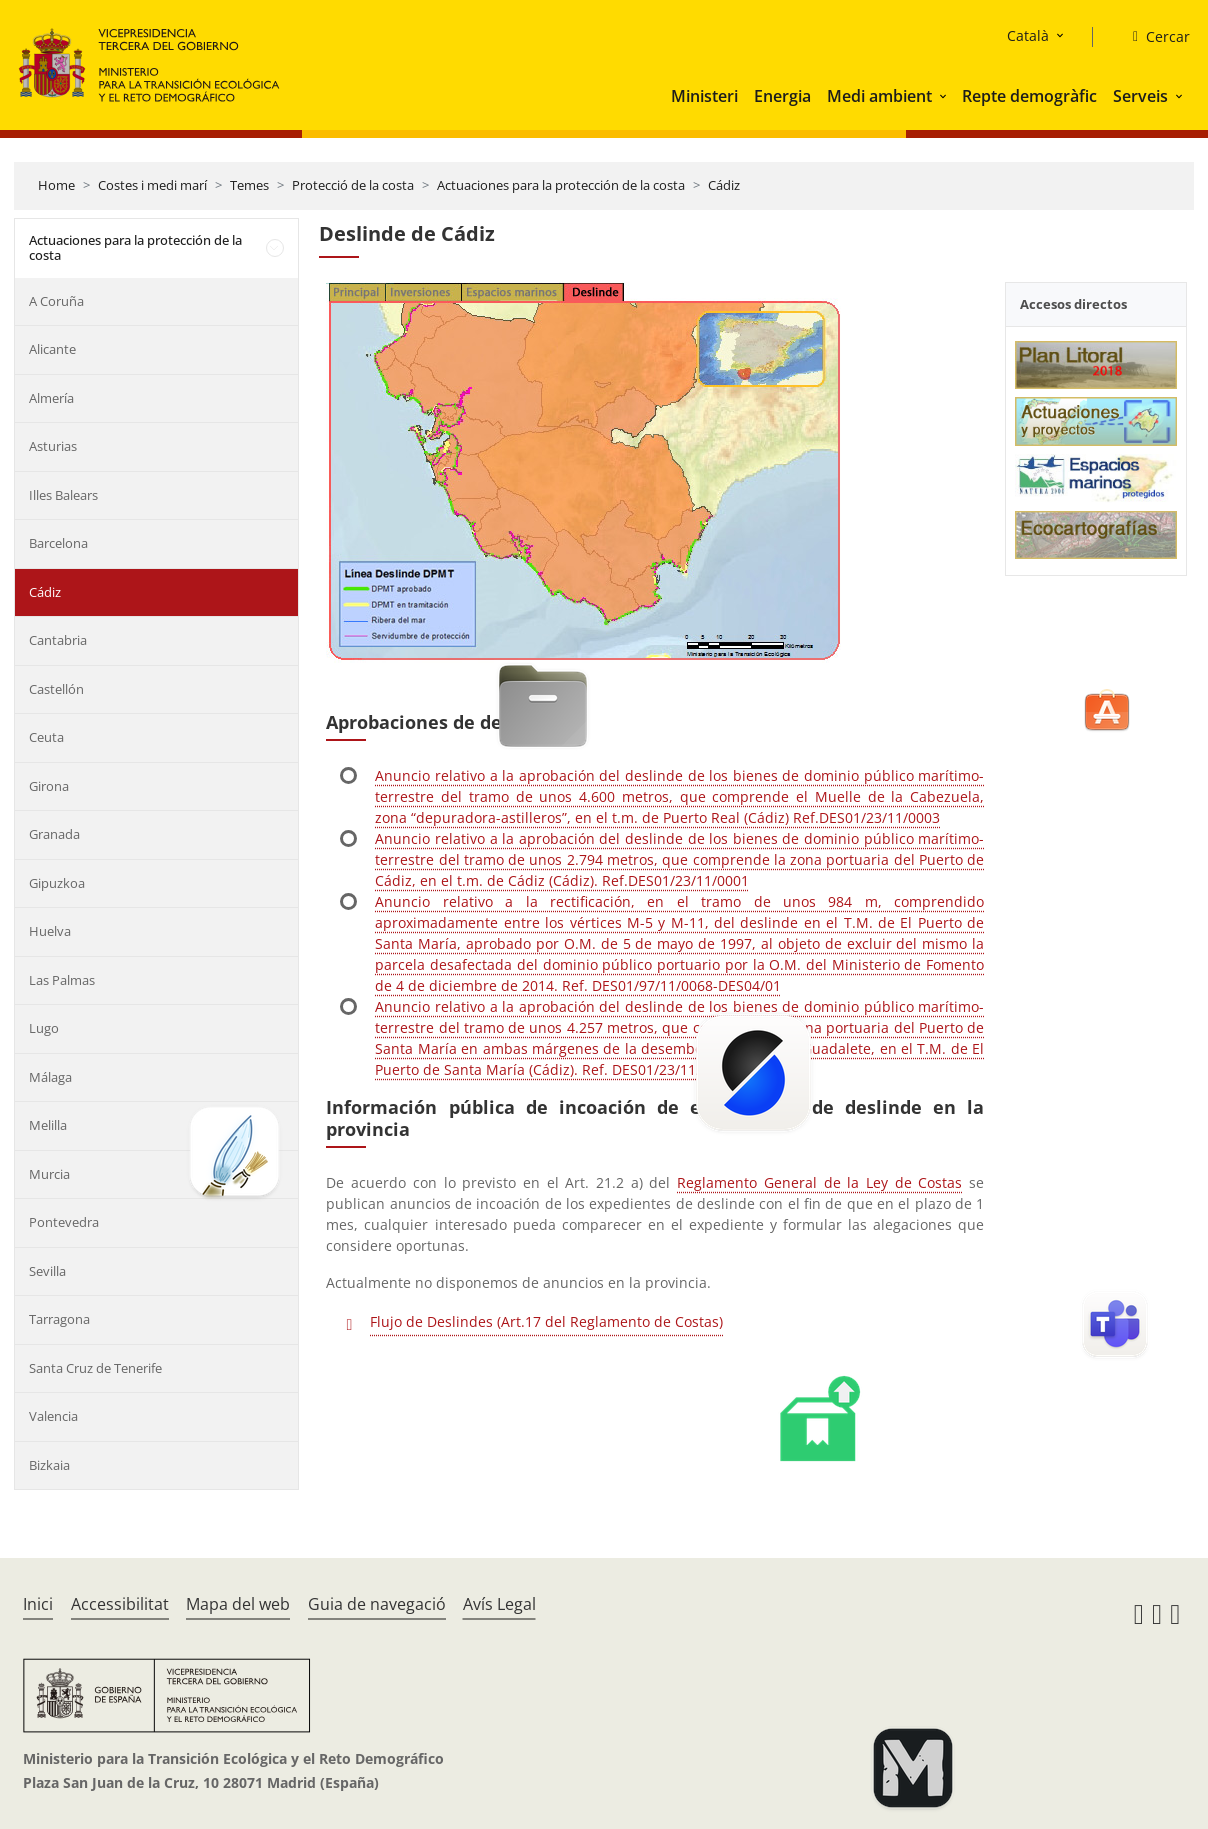 The width and height of the screenshot is (1208, 1829). What do you see at coordinates (234, 1151) in the screenshot?
I see `open vara text editor app` at bounding box center [234, 1151].